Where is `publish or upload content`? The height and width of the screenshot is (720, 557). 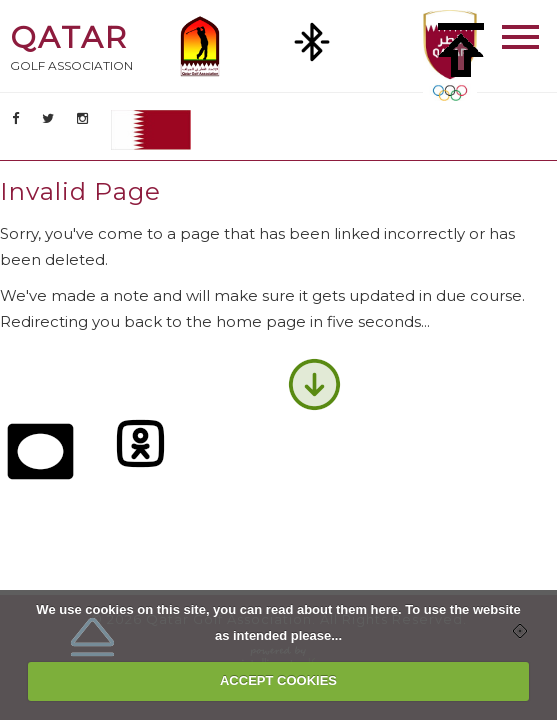
publish or upload content is located at coordinates (461, 50).